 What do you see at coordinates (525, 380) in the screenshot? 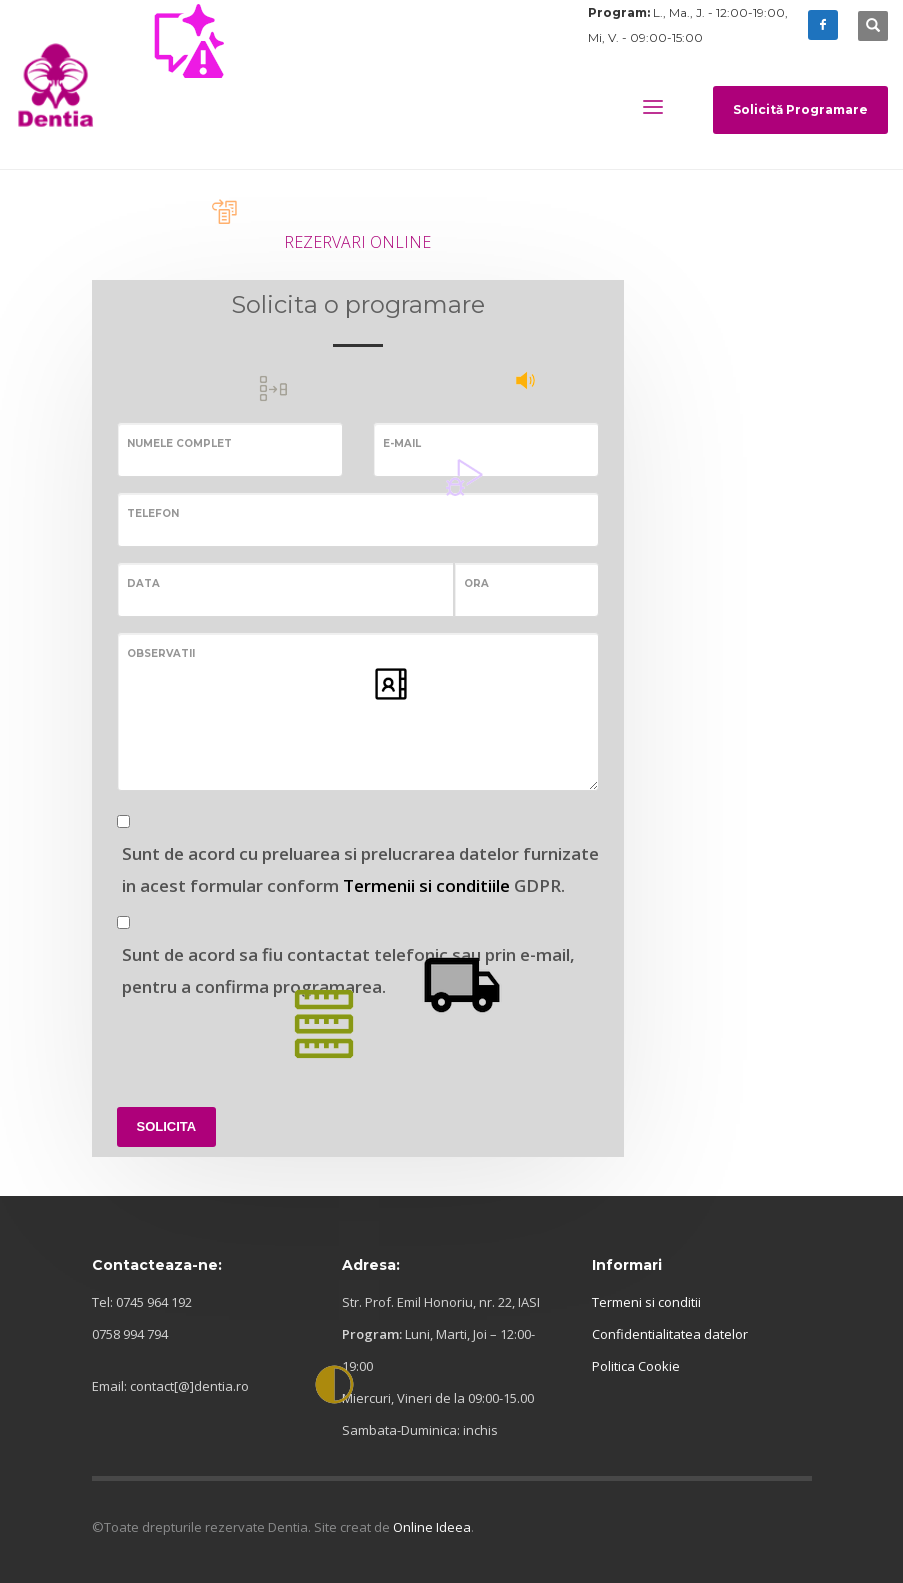
I see `adjust audio volume to medium level` at bounding box center [525, 380].